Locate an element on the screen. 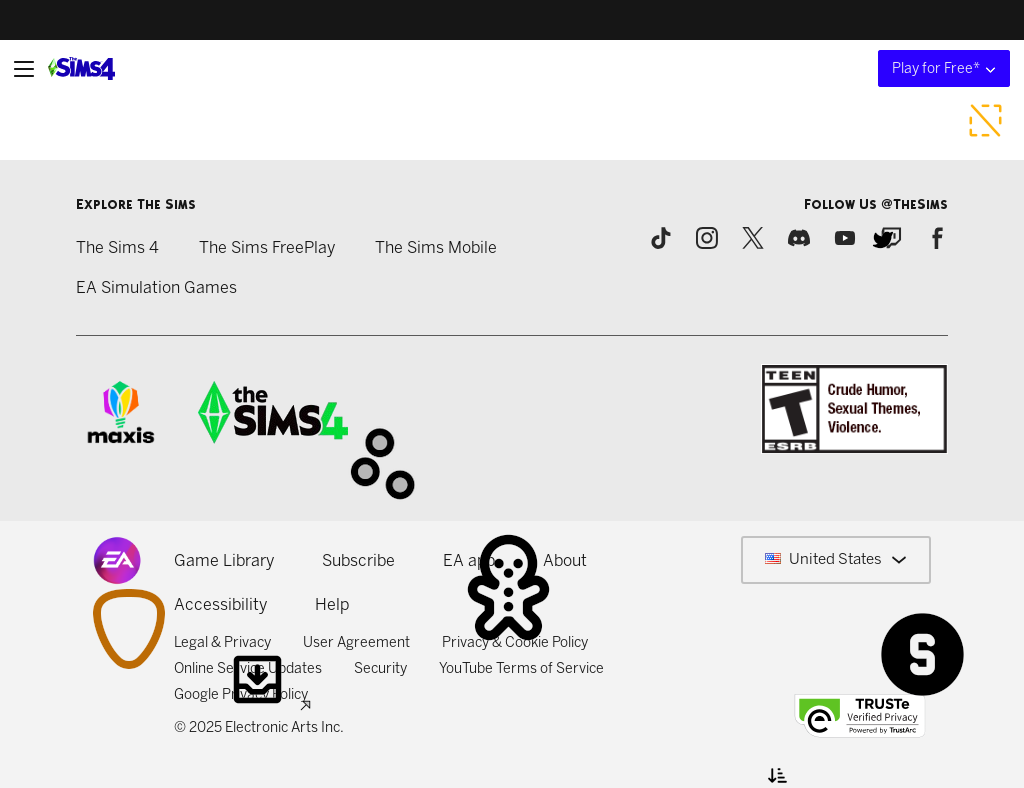 Image resolution: width=1024 pixels, height=788 pixels. indicates a "small" size option is located at coordinates (922, 654).